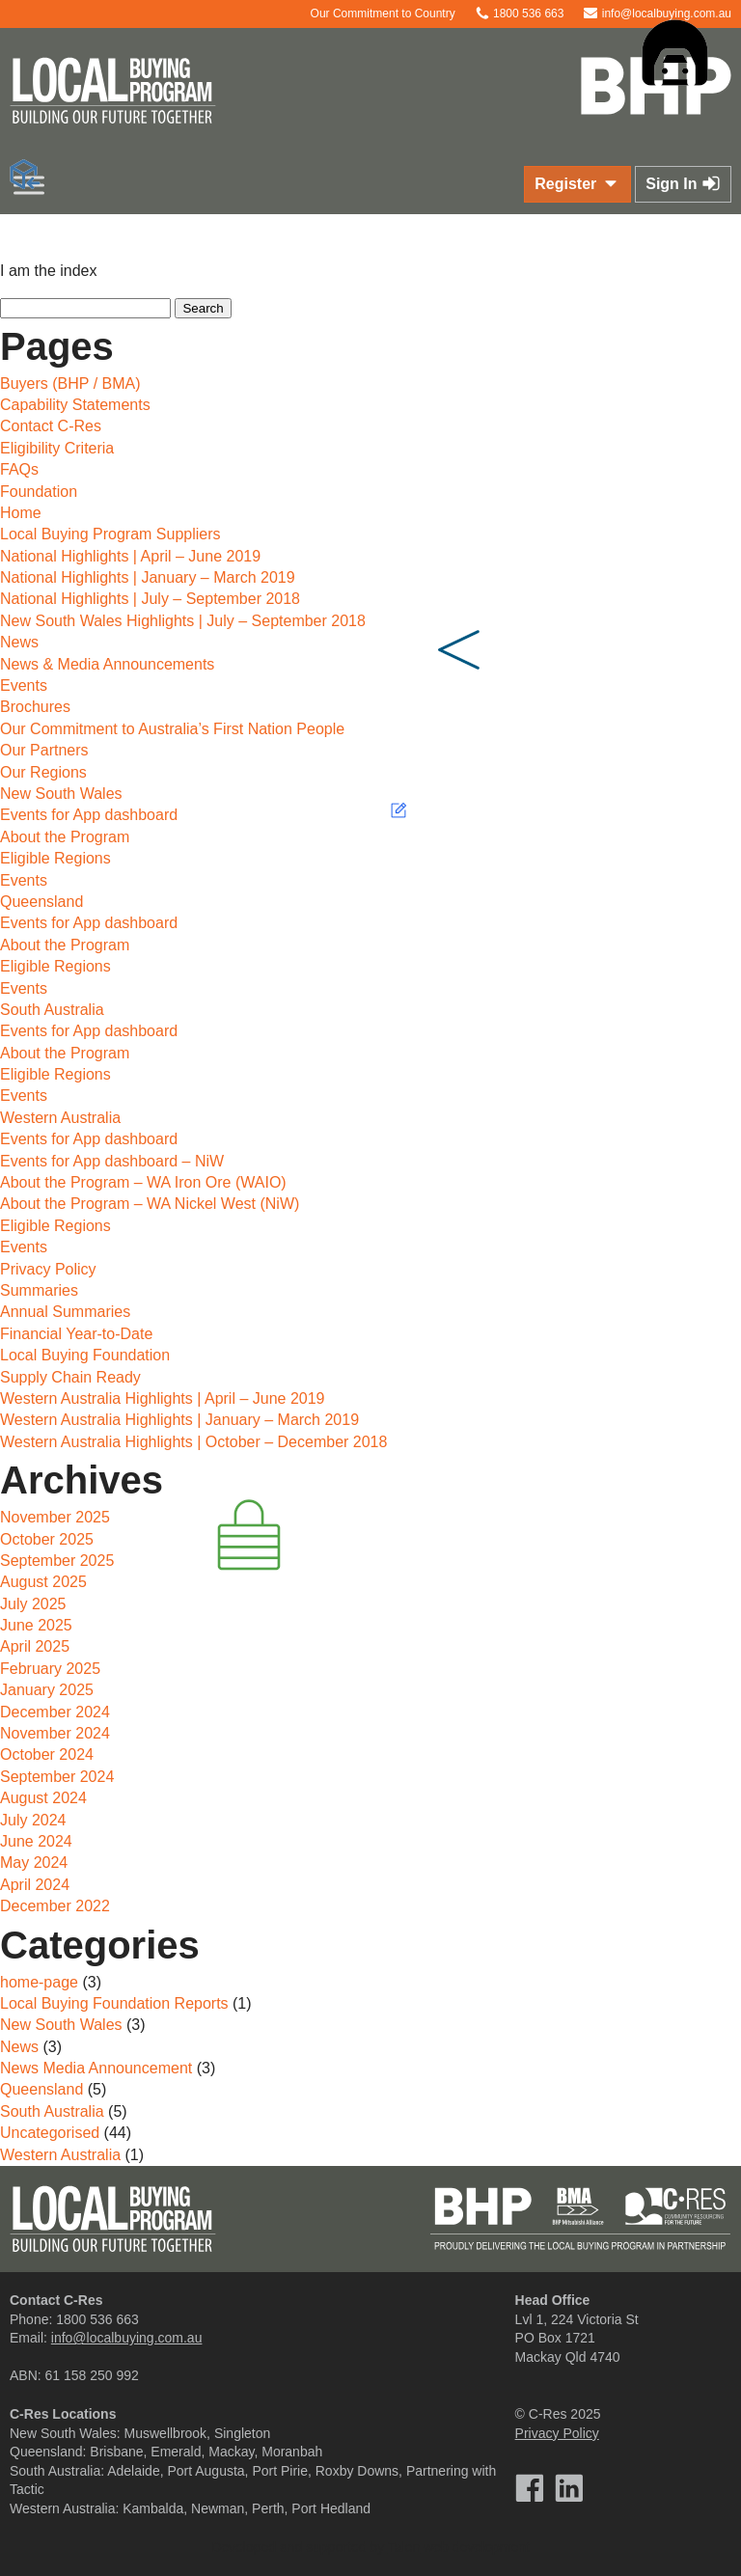 This screenshot has width=741, height=2576. Describe the element at coordinates (674, 52) in the screenshot. I see `indicates tunnel or underground passage ahead` at that location.